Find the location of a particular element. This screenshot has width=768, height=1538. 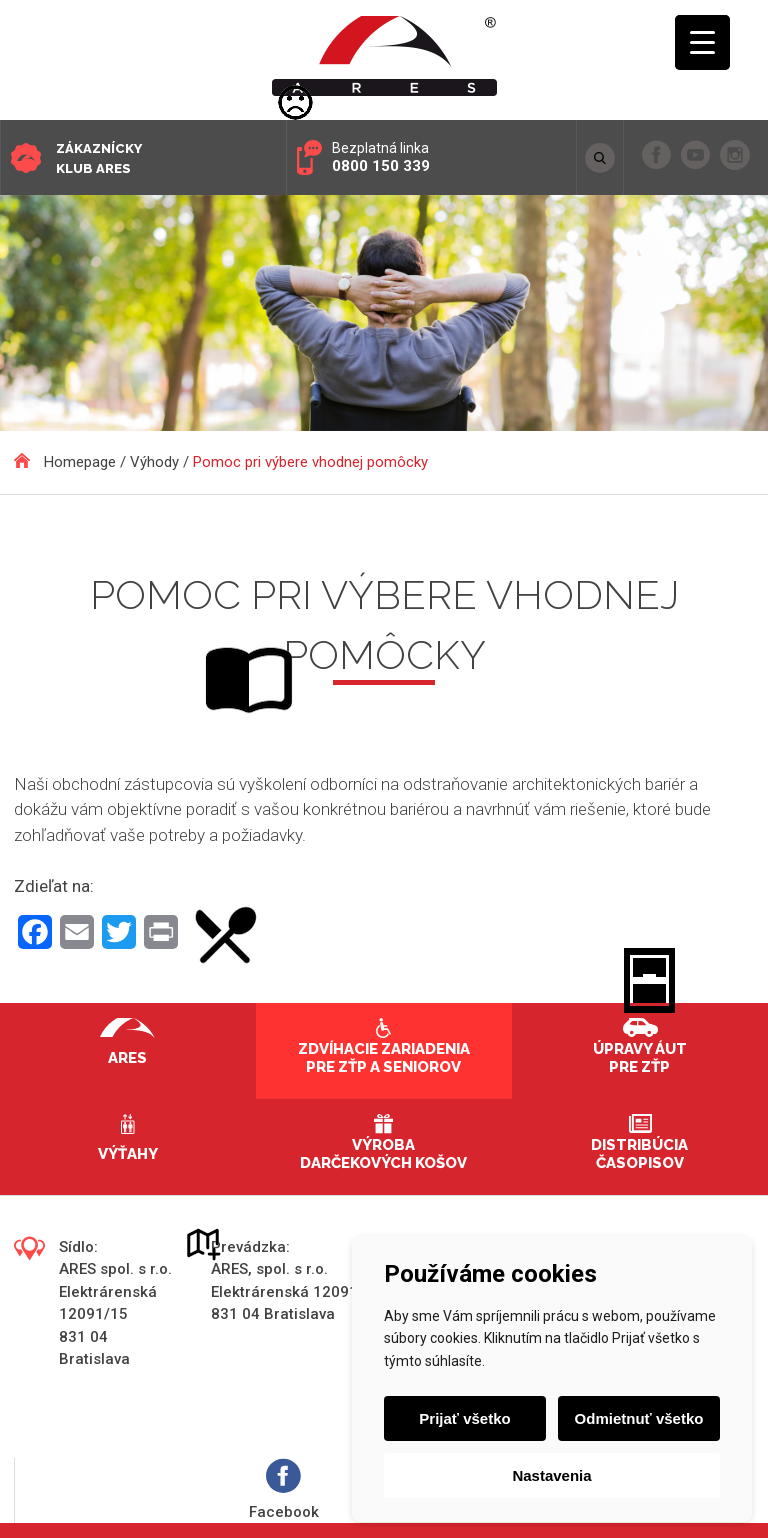

rate your experience as negative is located at coordinates (295, 102).